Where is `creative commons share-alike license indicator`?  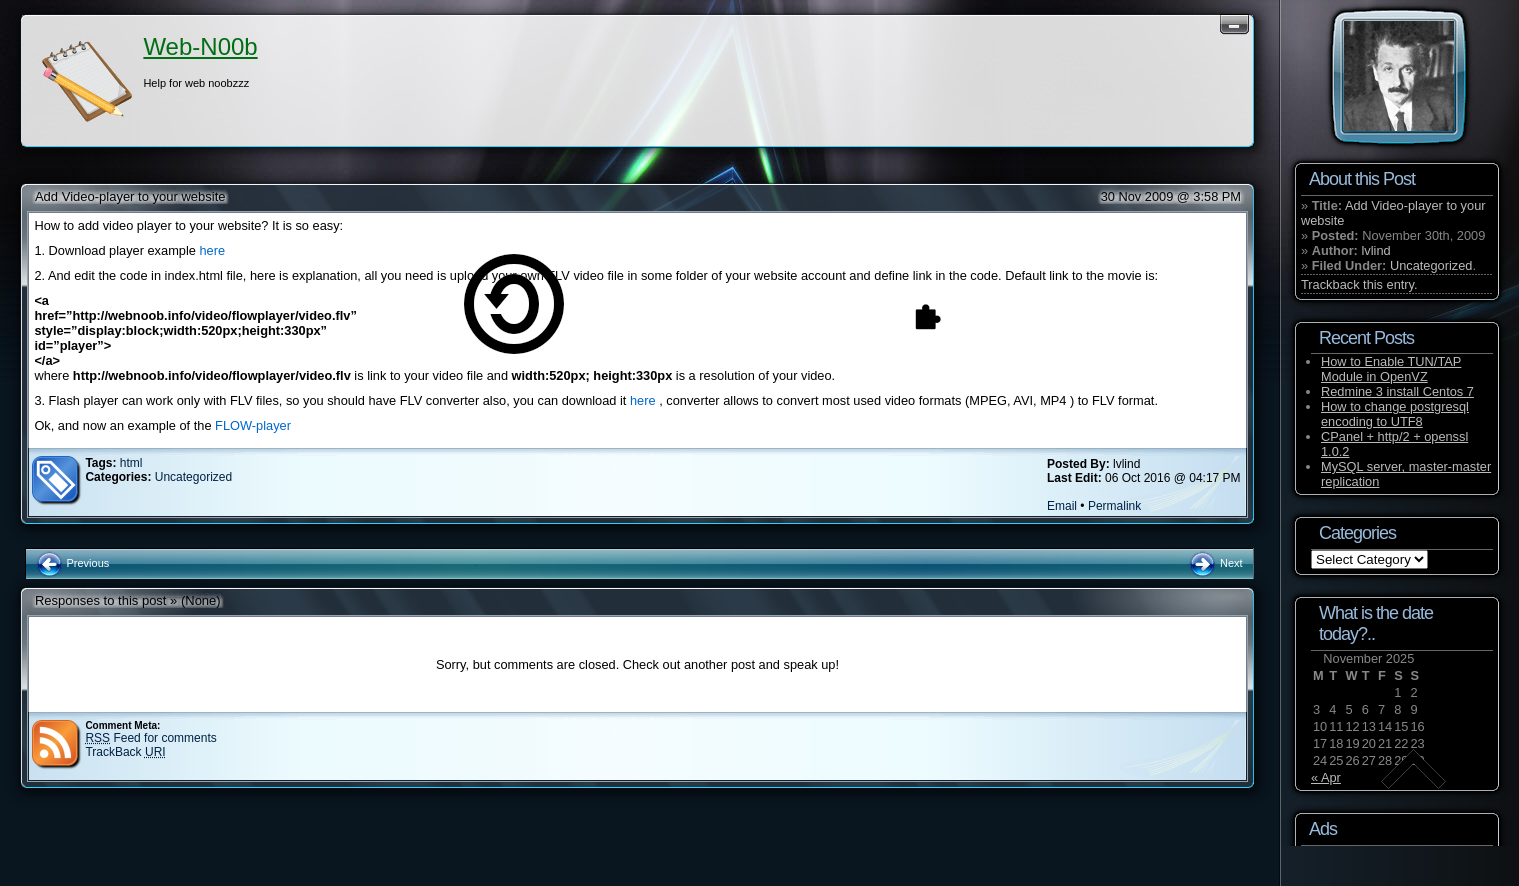 creative commons share-alike license indicator is located at coordinates (514, 304).